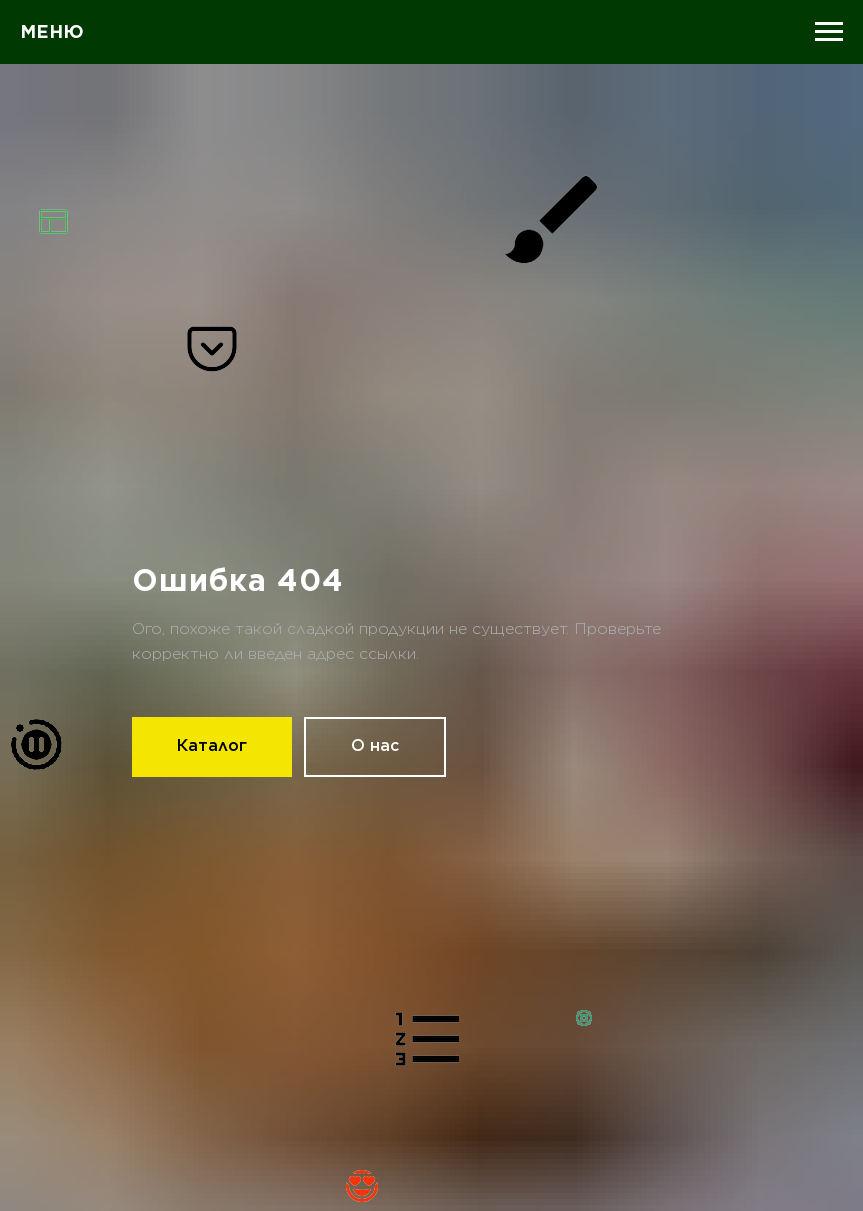 Image resolution: width=863 pixels, height=1211 pixels. Describe the element at coordinates (362, 1186) in the screenshot. I see `react with love or adoration` at that location.